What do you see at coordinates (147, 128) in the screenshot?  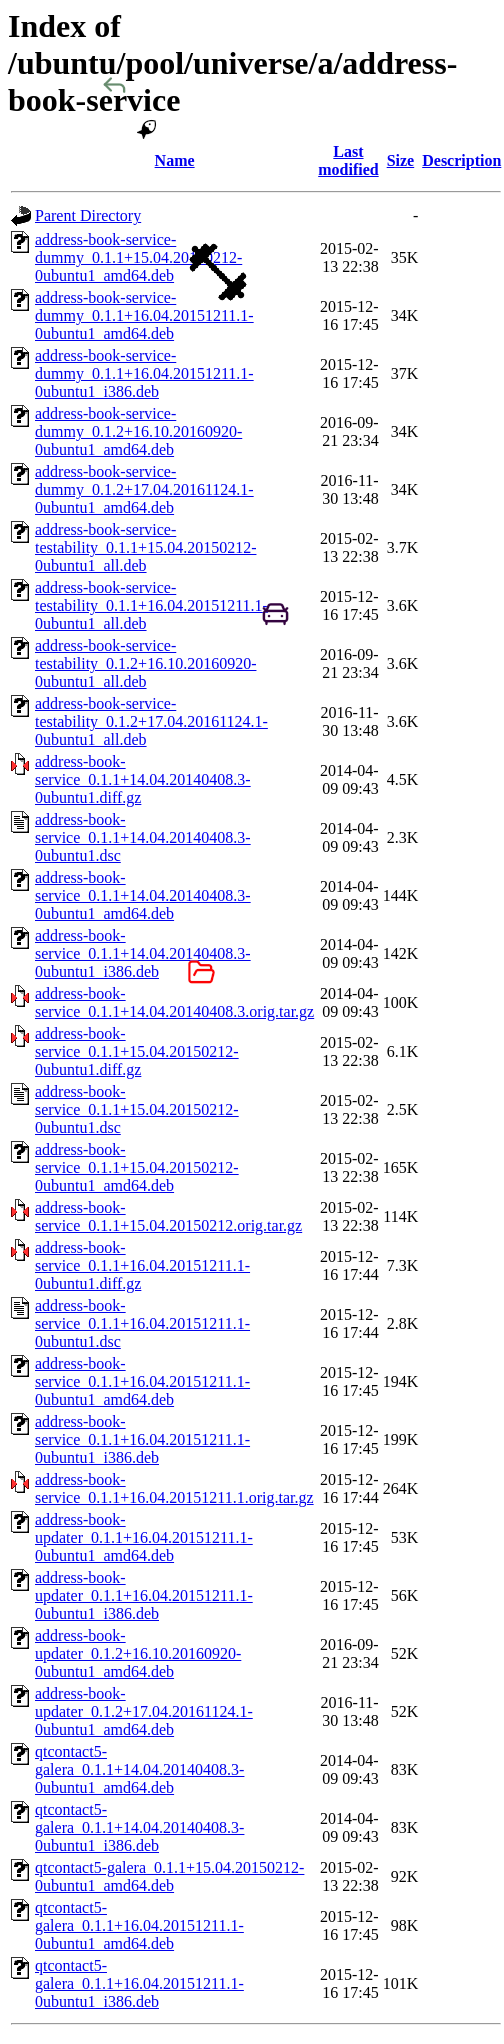 I see `access fishing or marine-related features` at bounding box center [147, 128].